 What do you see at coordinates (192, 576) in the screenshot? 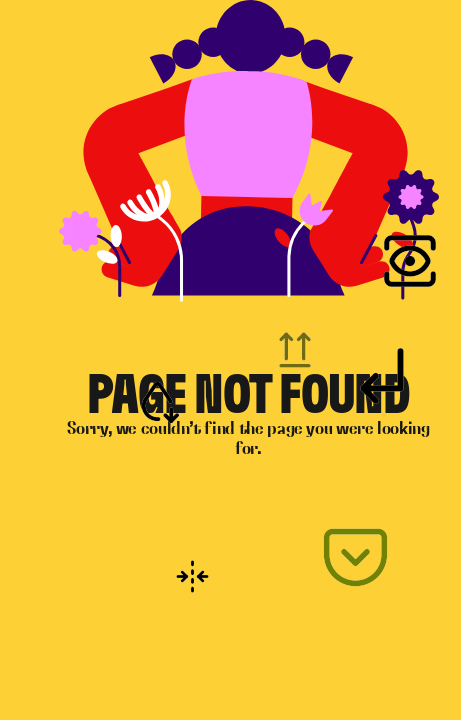
I see `collapse content horizontally` at bounding box center [192, 576].